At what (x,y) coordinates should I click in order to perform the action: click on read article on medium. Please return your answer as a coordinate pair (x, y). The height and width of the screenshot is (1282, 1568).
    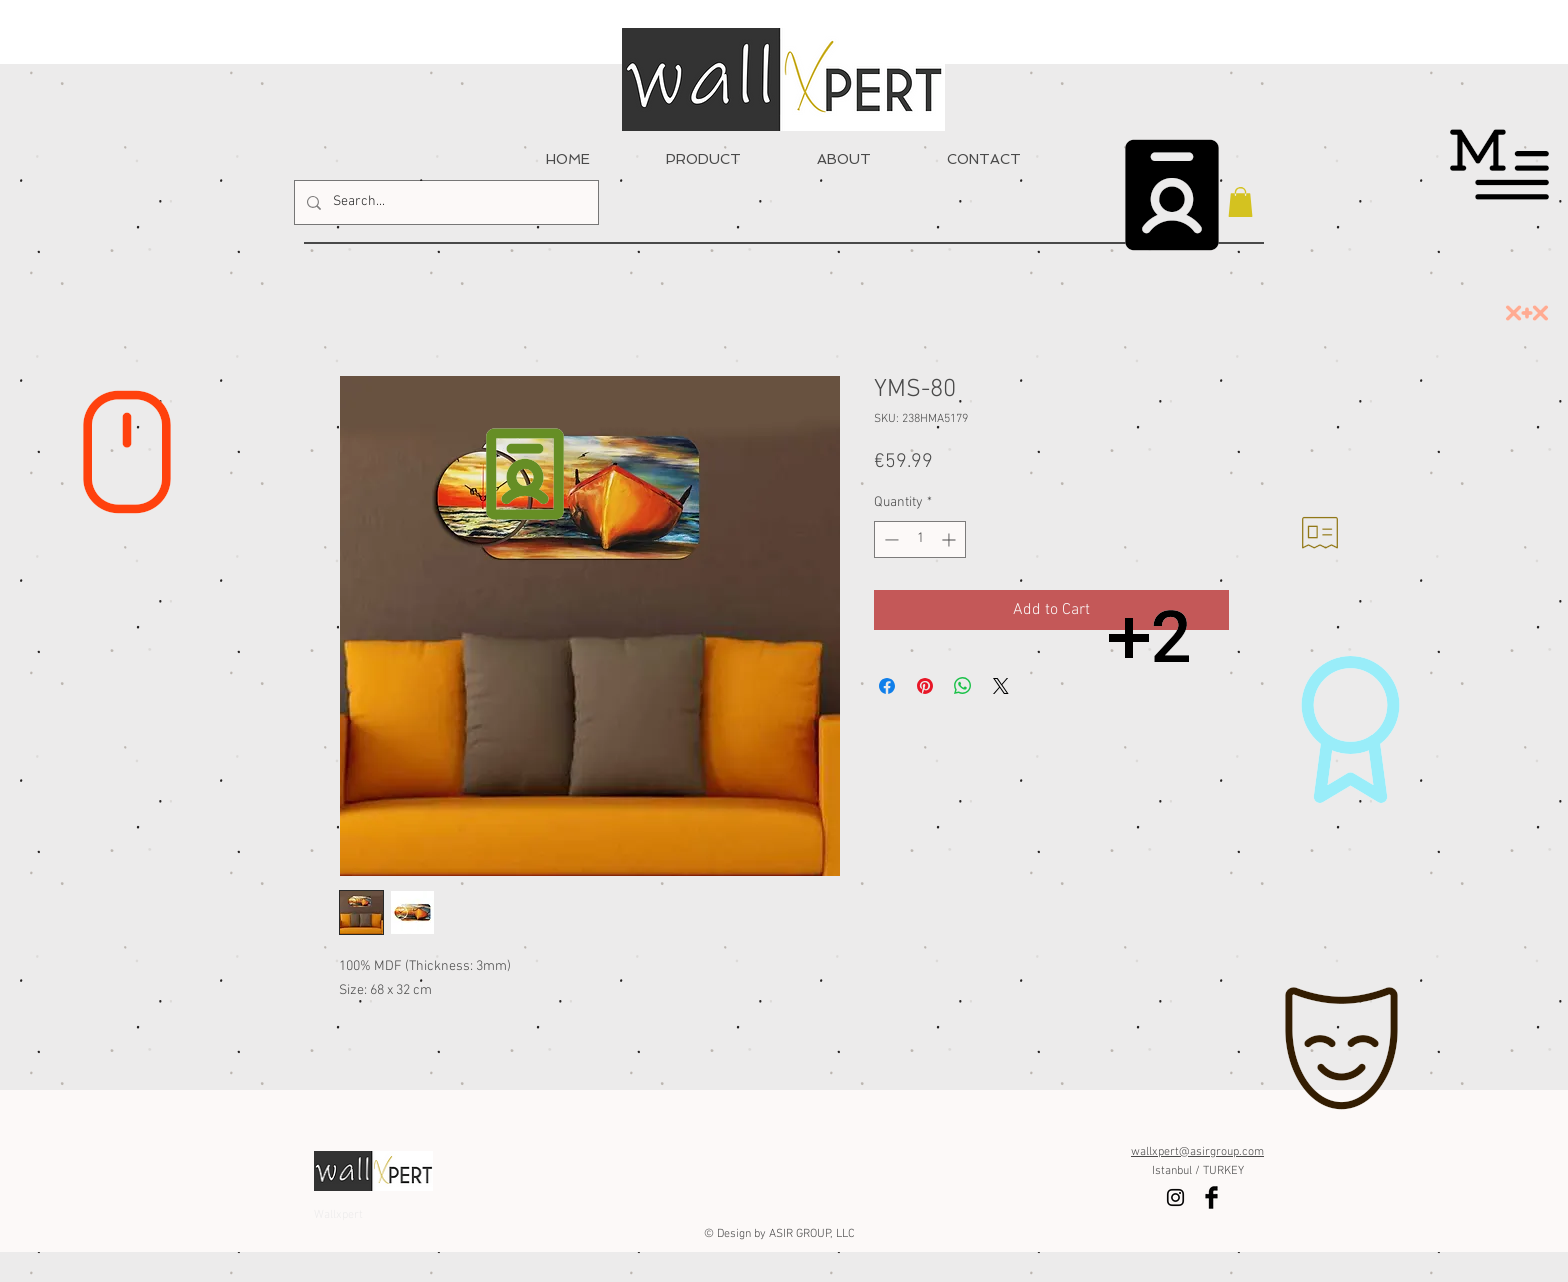
    Looking at the image, I should click on (1499, 164).